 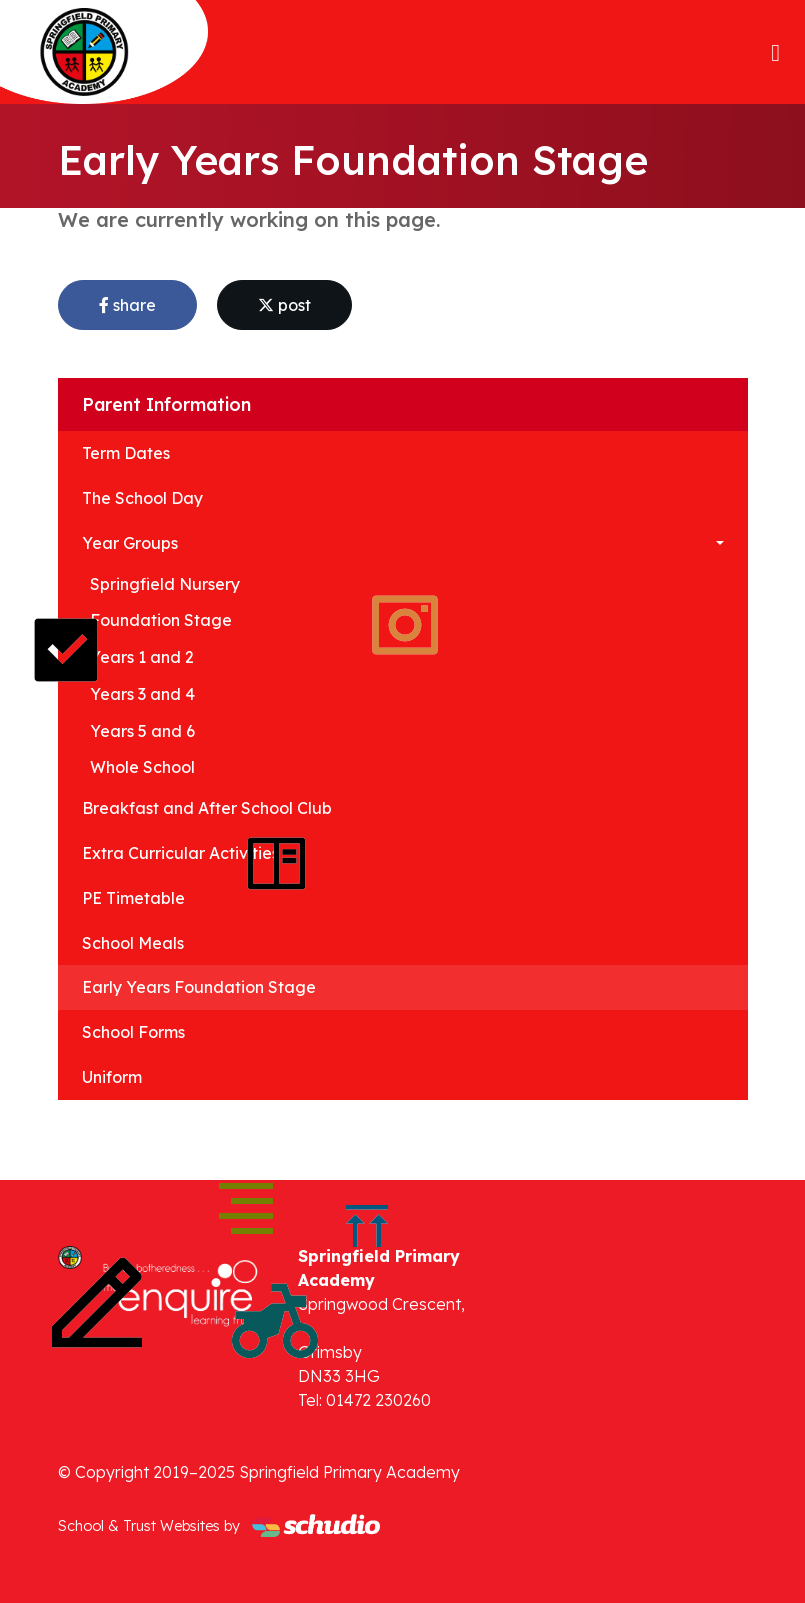 I want to click on align selected content to the top edge, so click(x=367, y=1226).